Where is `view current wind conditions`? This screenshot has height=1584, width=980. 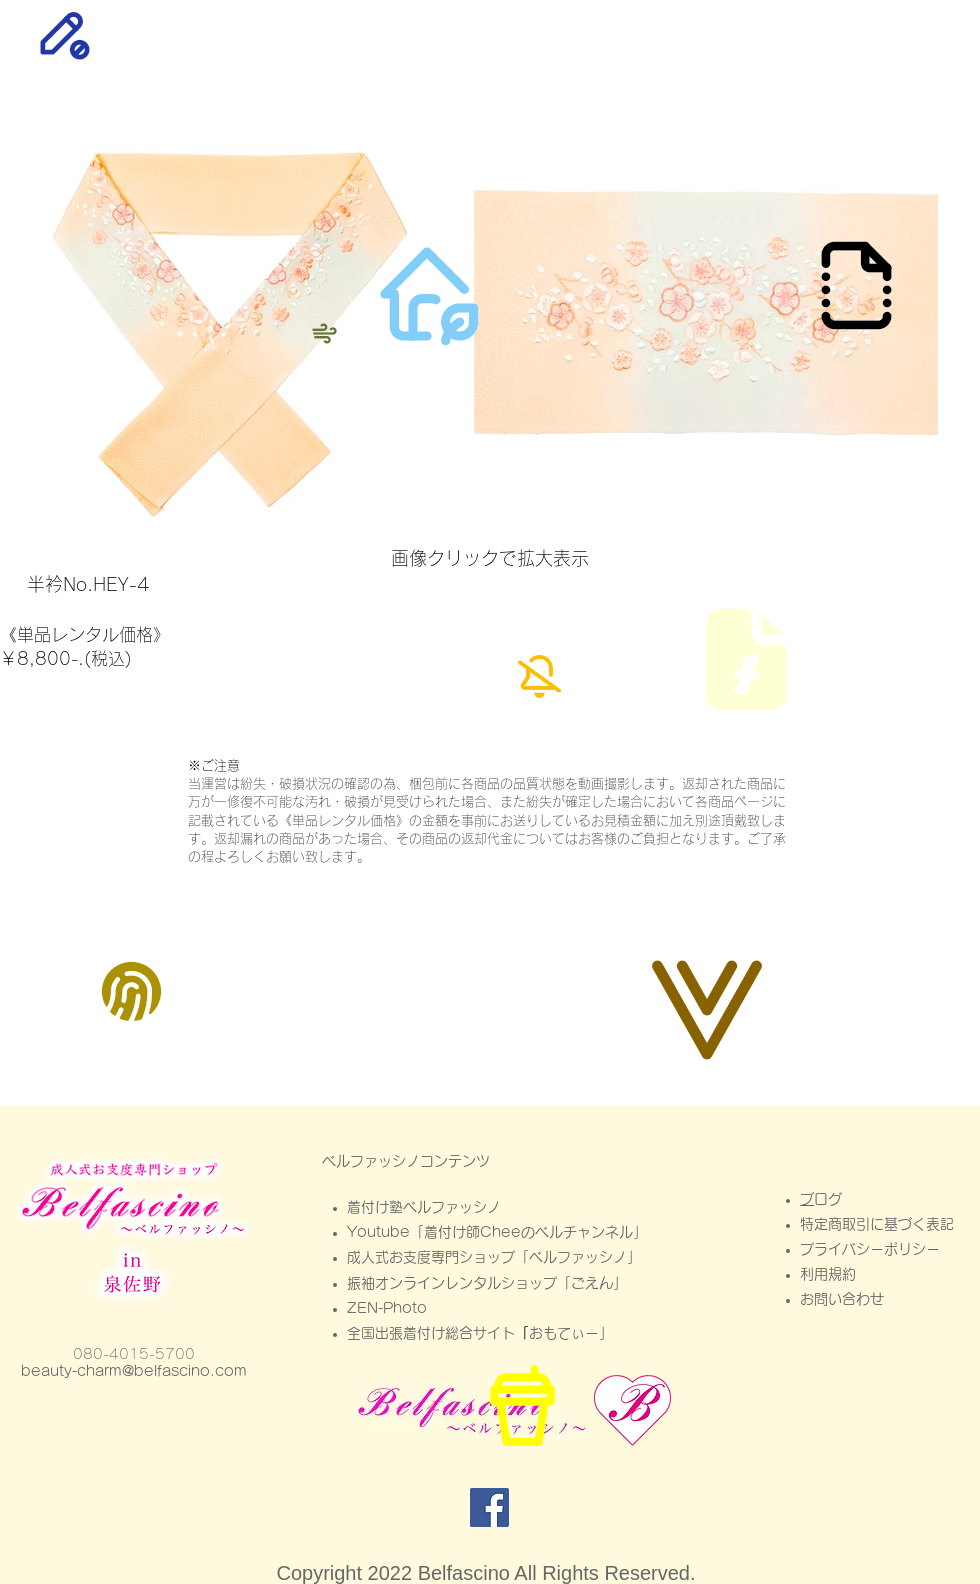
view current wind conditions is located at coordinates (324, 333).